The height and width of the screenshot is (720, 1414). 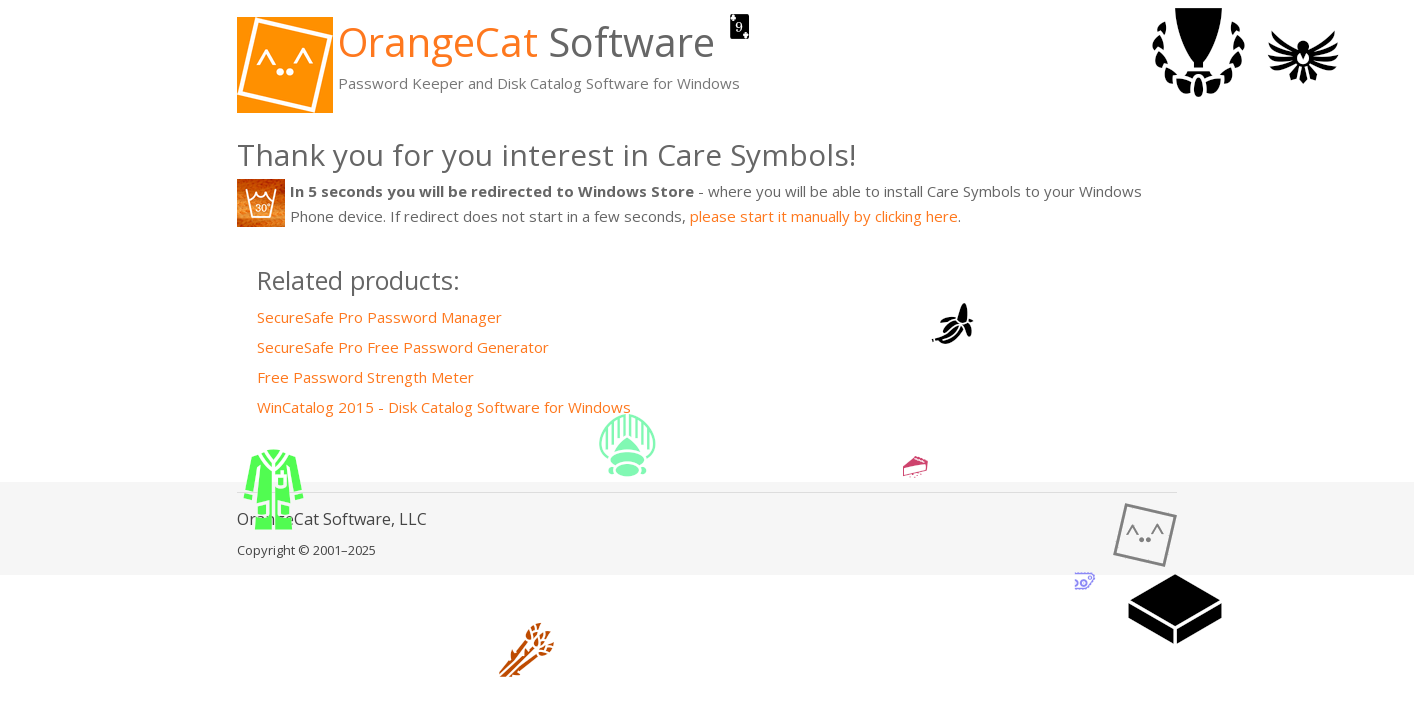 I want to click on view achievements or awards, so click(x=1198, y=50).